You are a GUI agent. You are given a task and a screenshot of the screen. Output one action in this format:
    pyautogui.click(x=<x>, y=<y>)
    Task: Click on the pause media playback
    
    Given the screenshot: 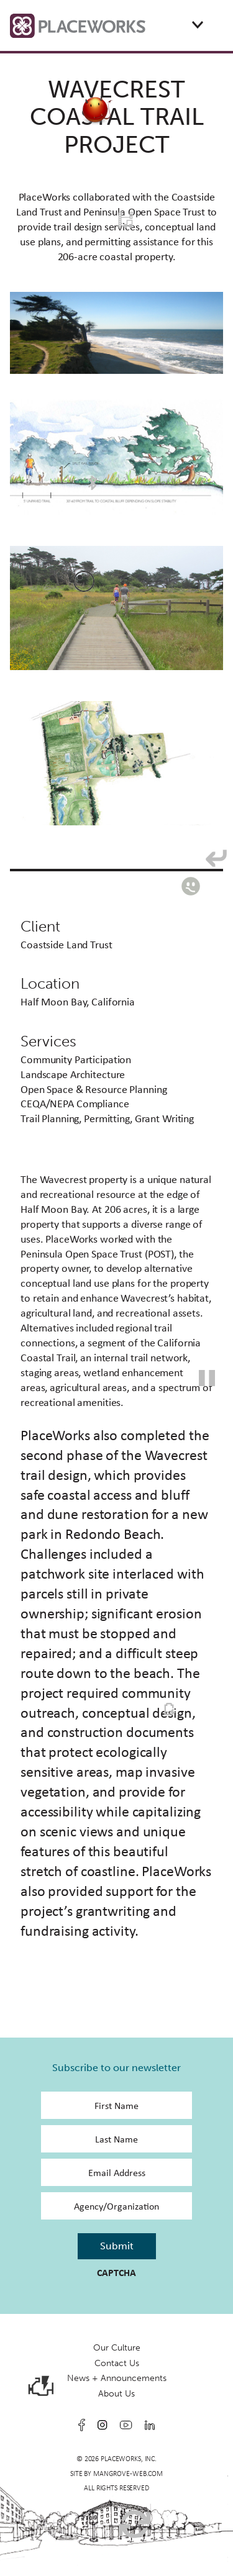 What is the action you would take?
    pyautogui.click(x=207, y=1378)
    